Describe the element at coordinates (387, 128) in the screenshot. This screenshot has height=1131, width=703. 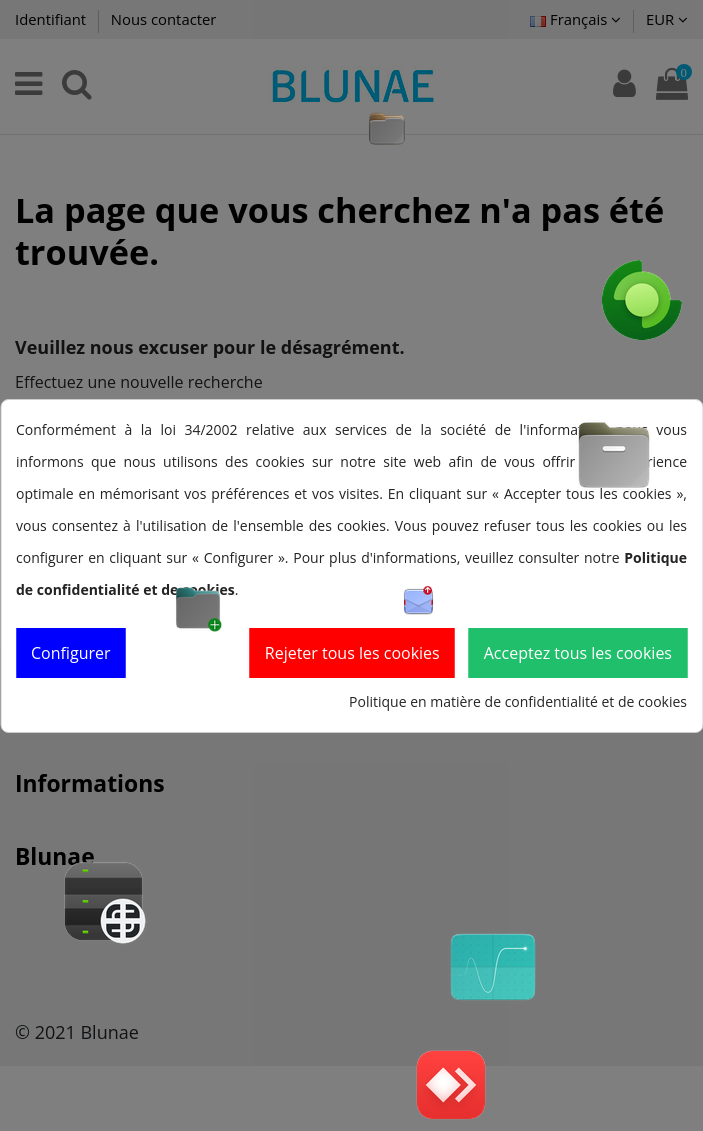
I see `open a folder to view its contents` at that location.